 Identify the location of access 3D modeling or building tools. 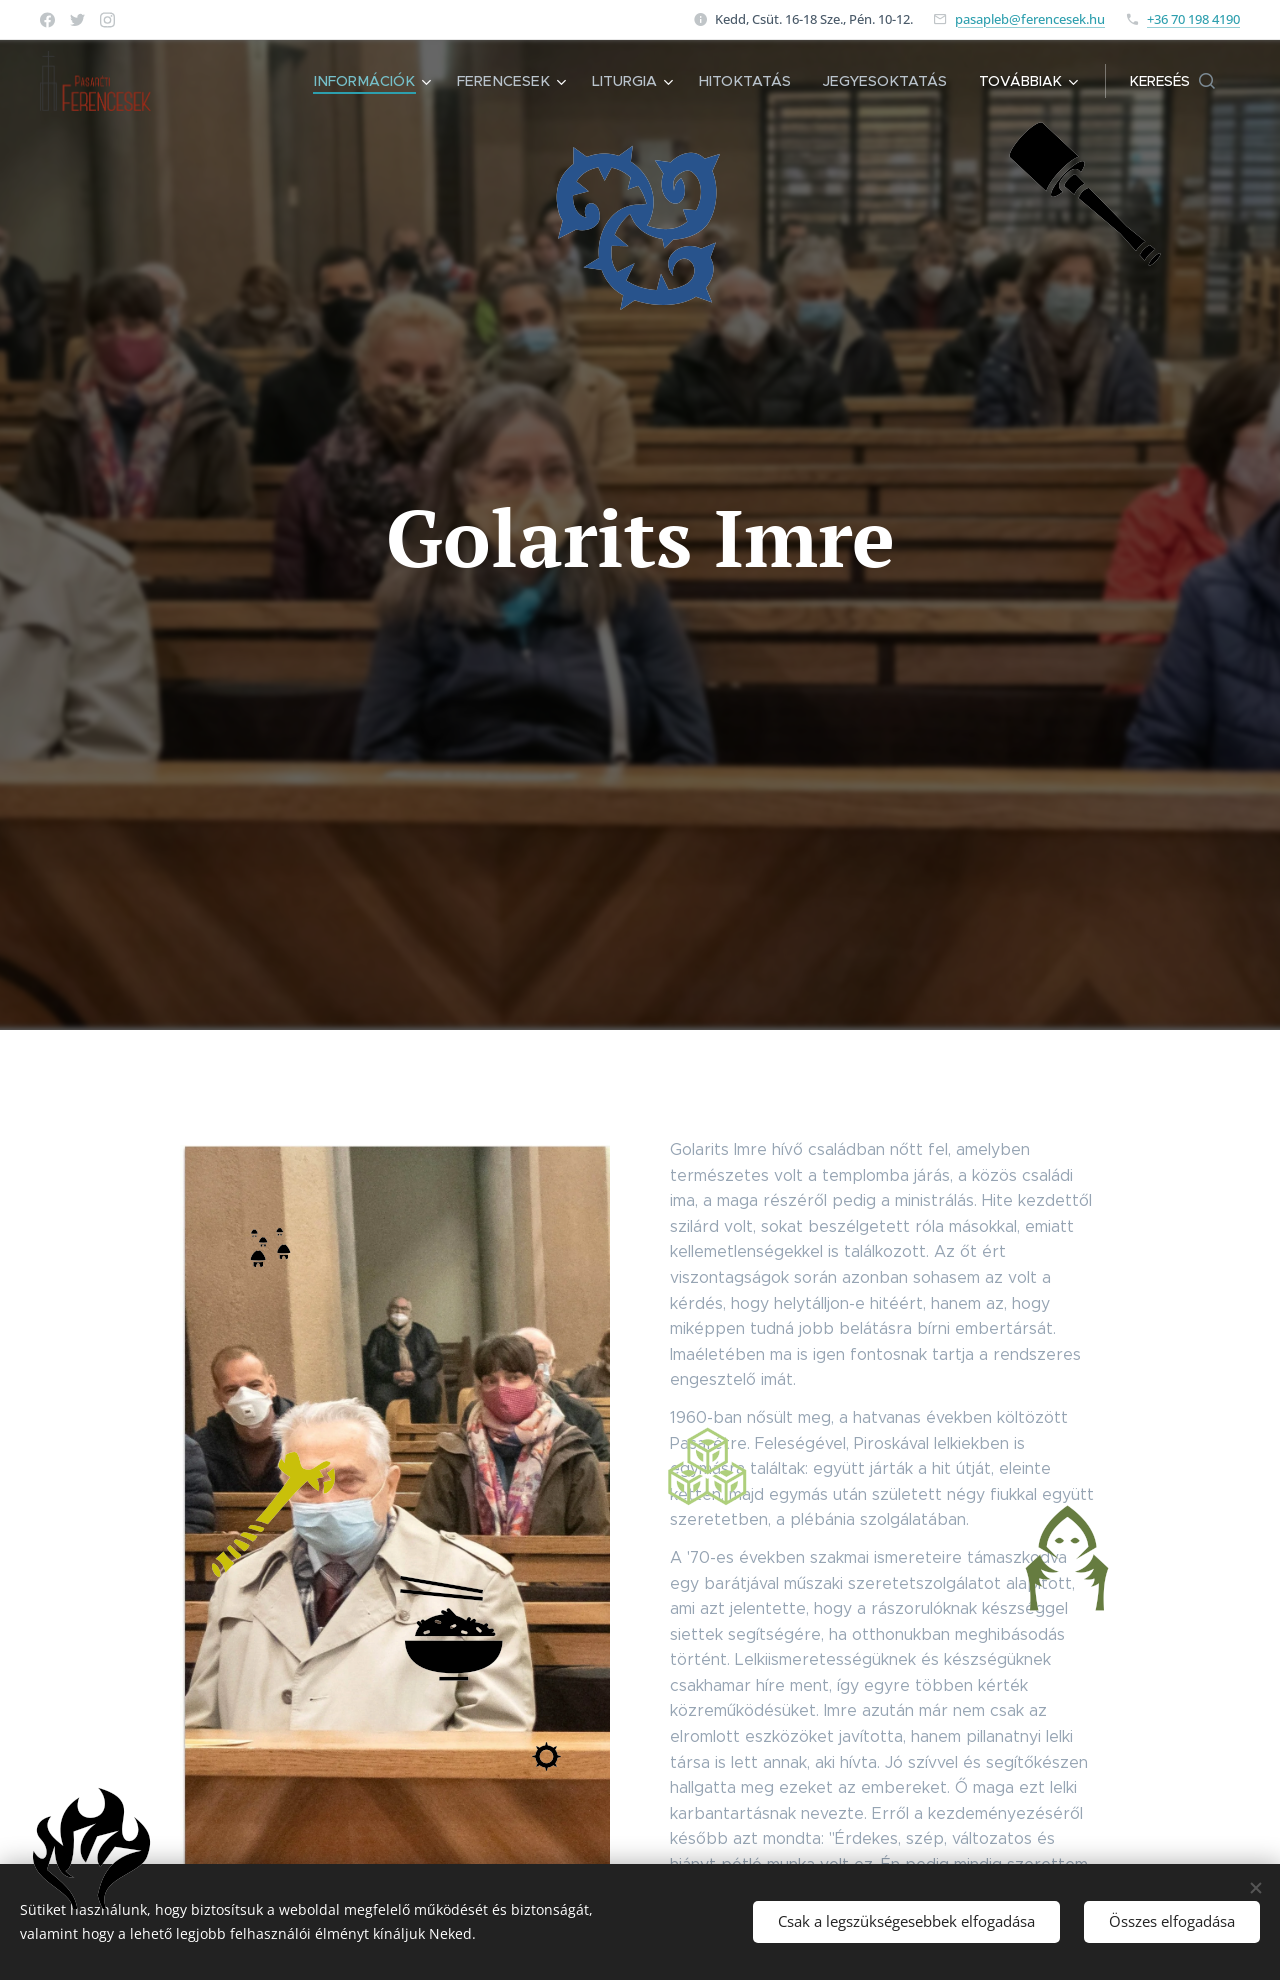
(707, 1466).